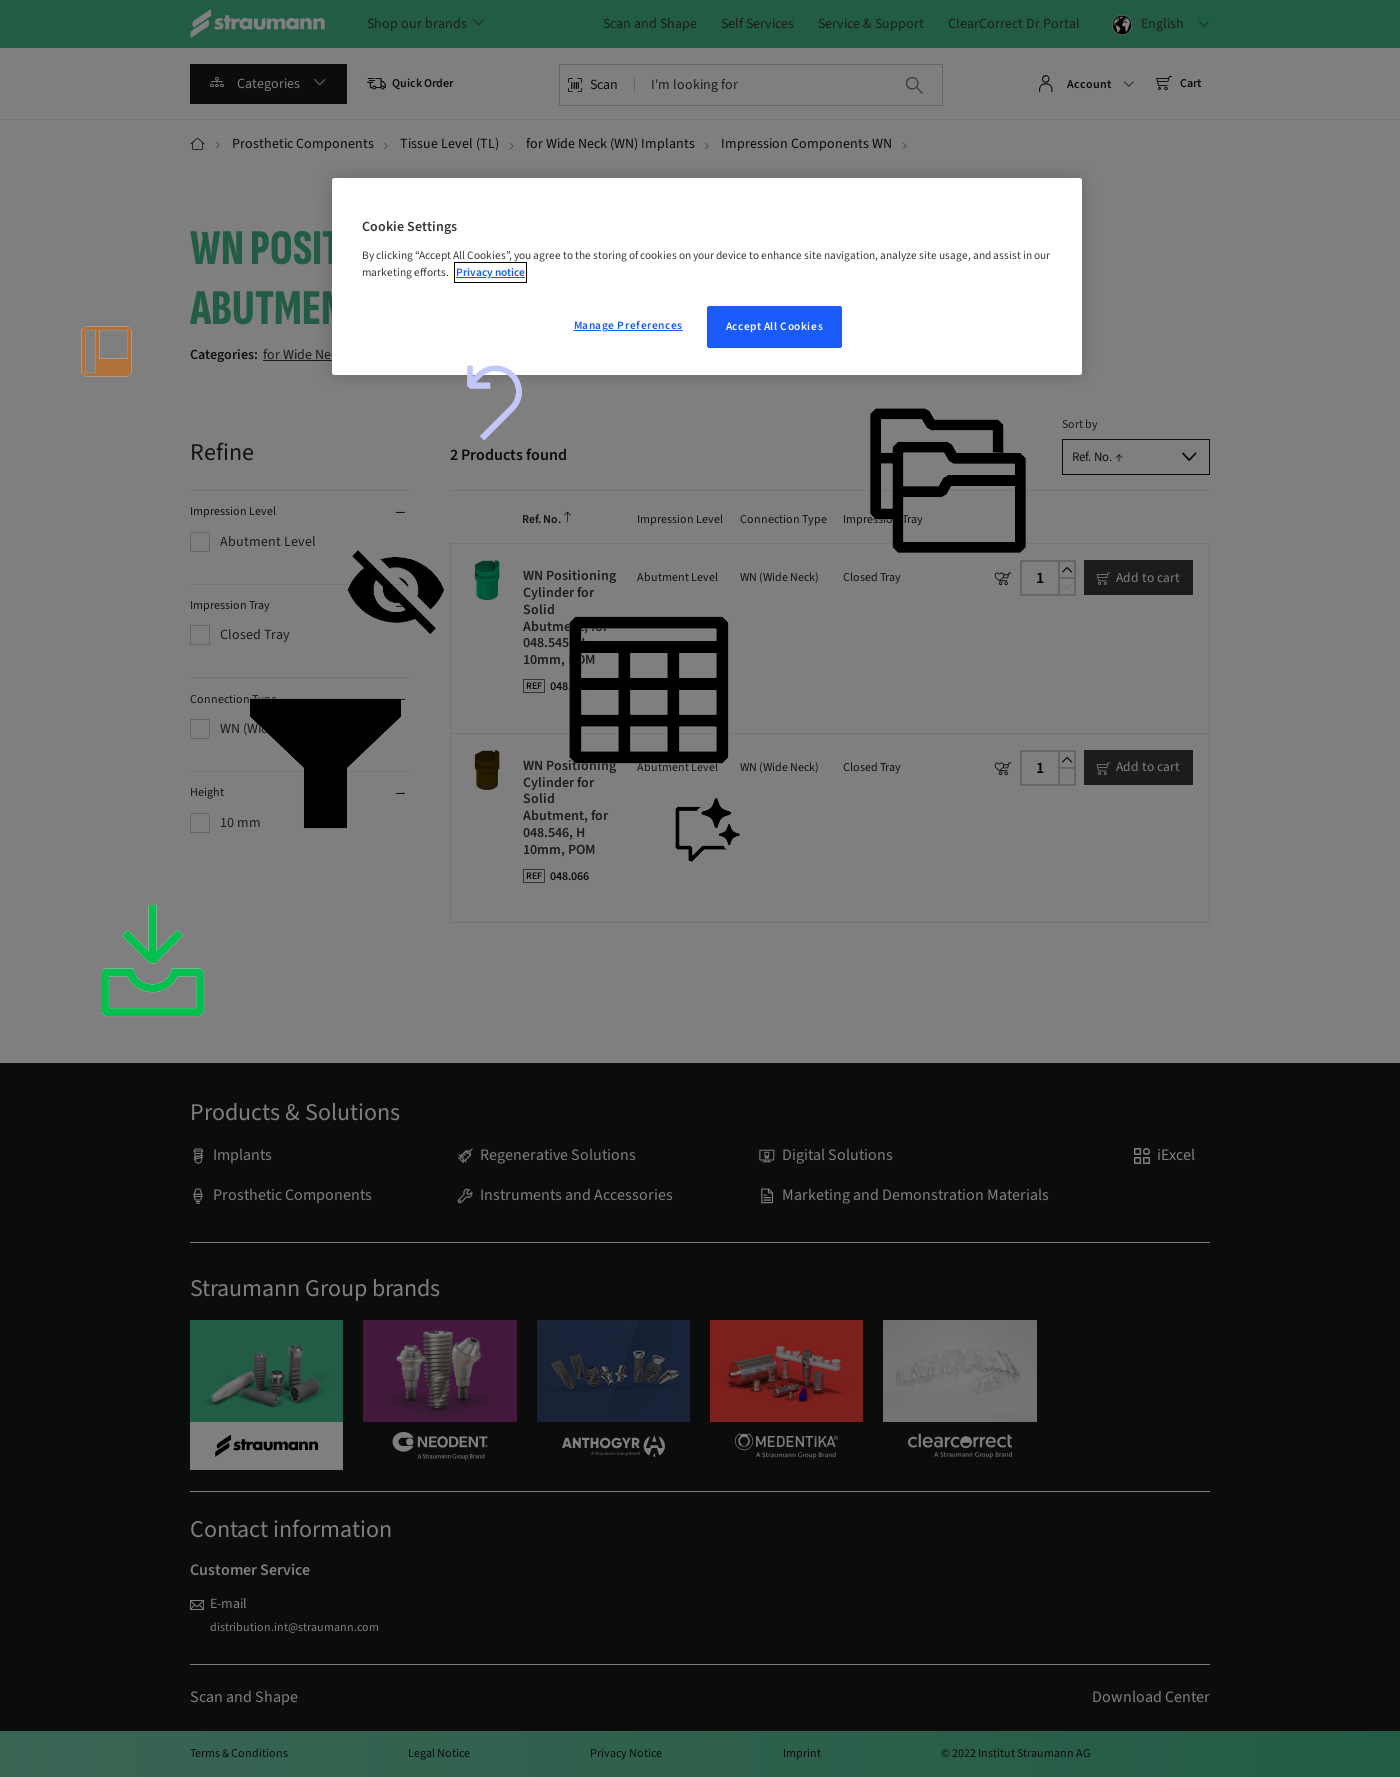 This screenshot has height=1777, width=1400. I want to click on access project submodules, so click(948, 475).